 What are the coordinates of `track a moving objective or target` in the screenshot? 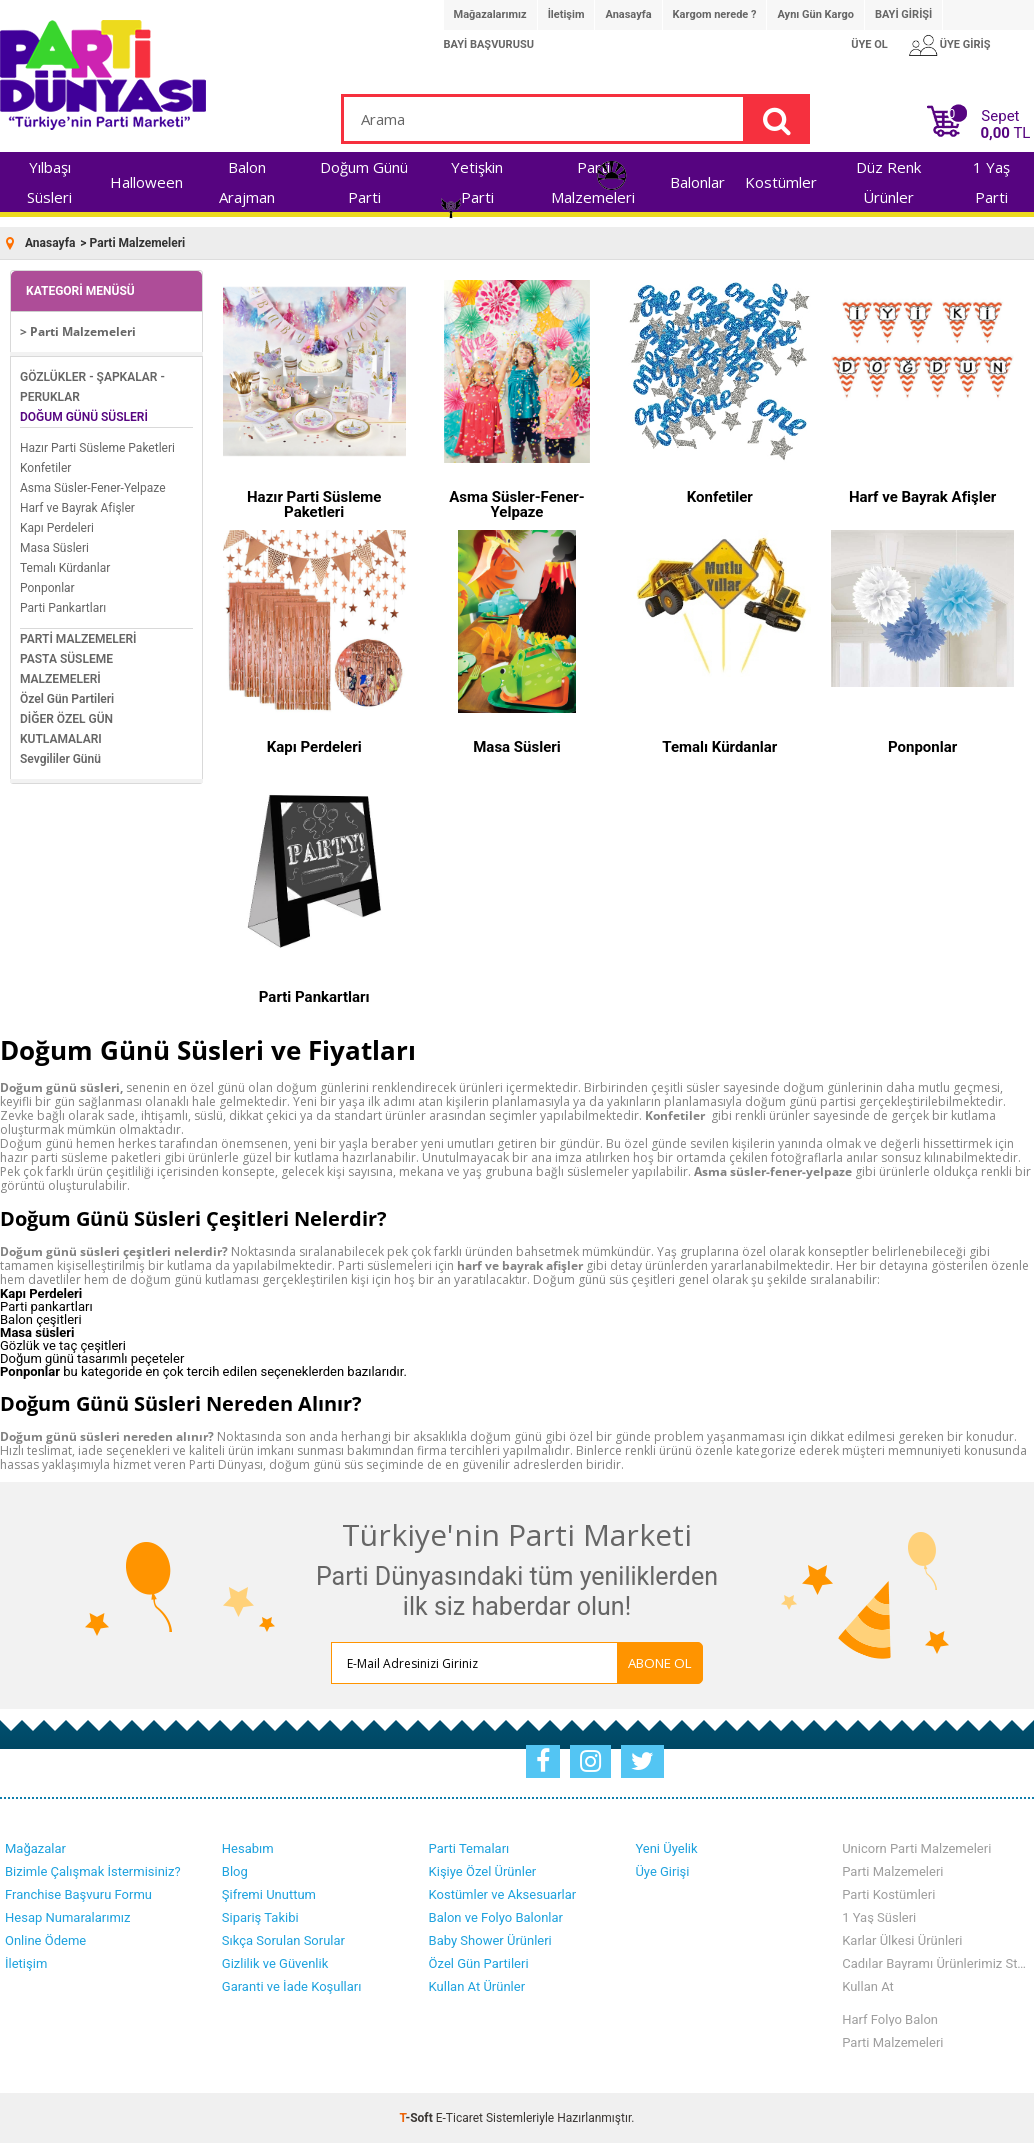 It's located at (451, 208).